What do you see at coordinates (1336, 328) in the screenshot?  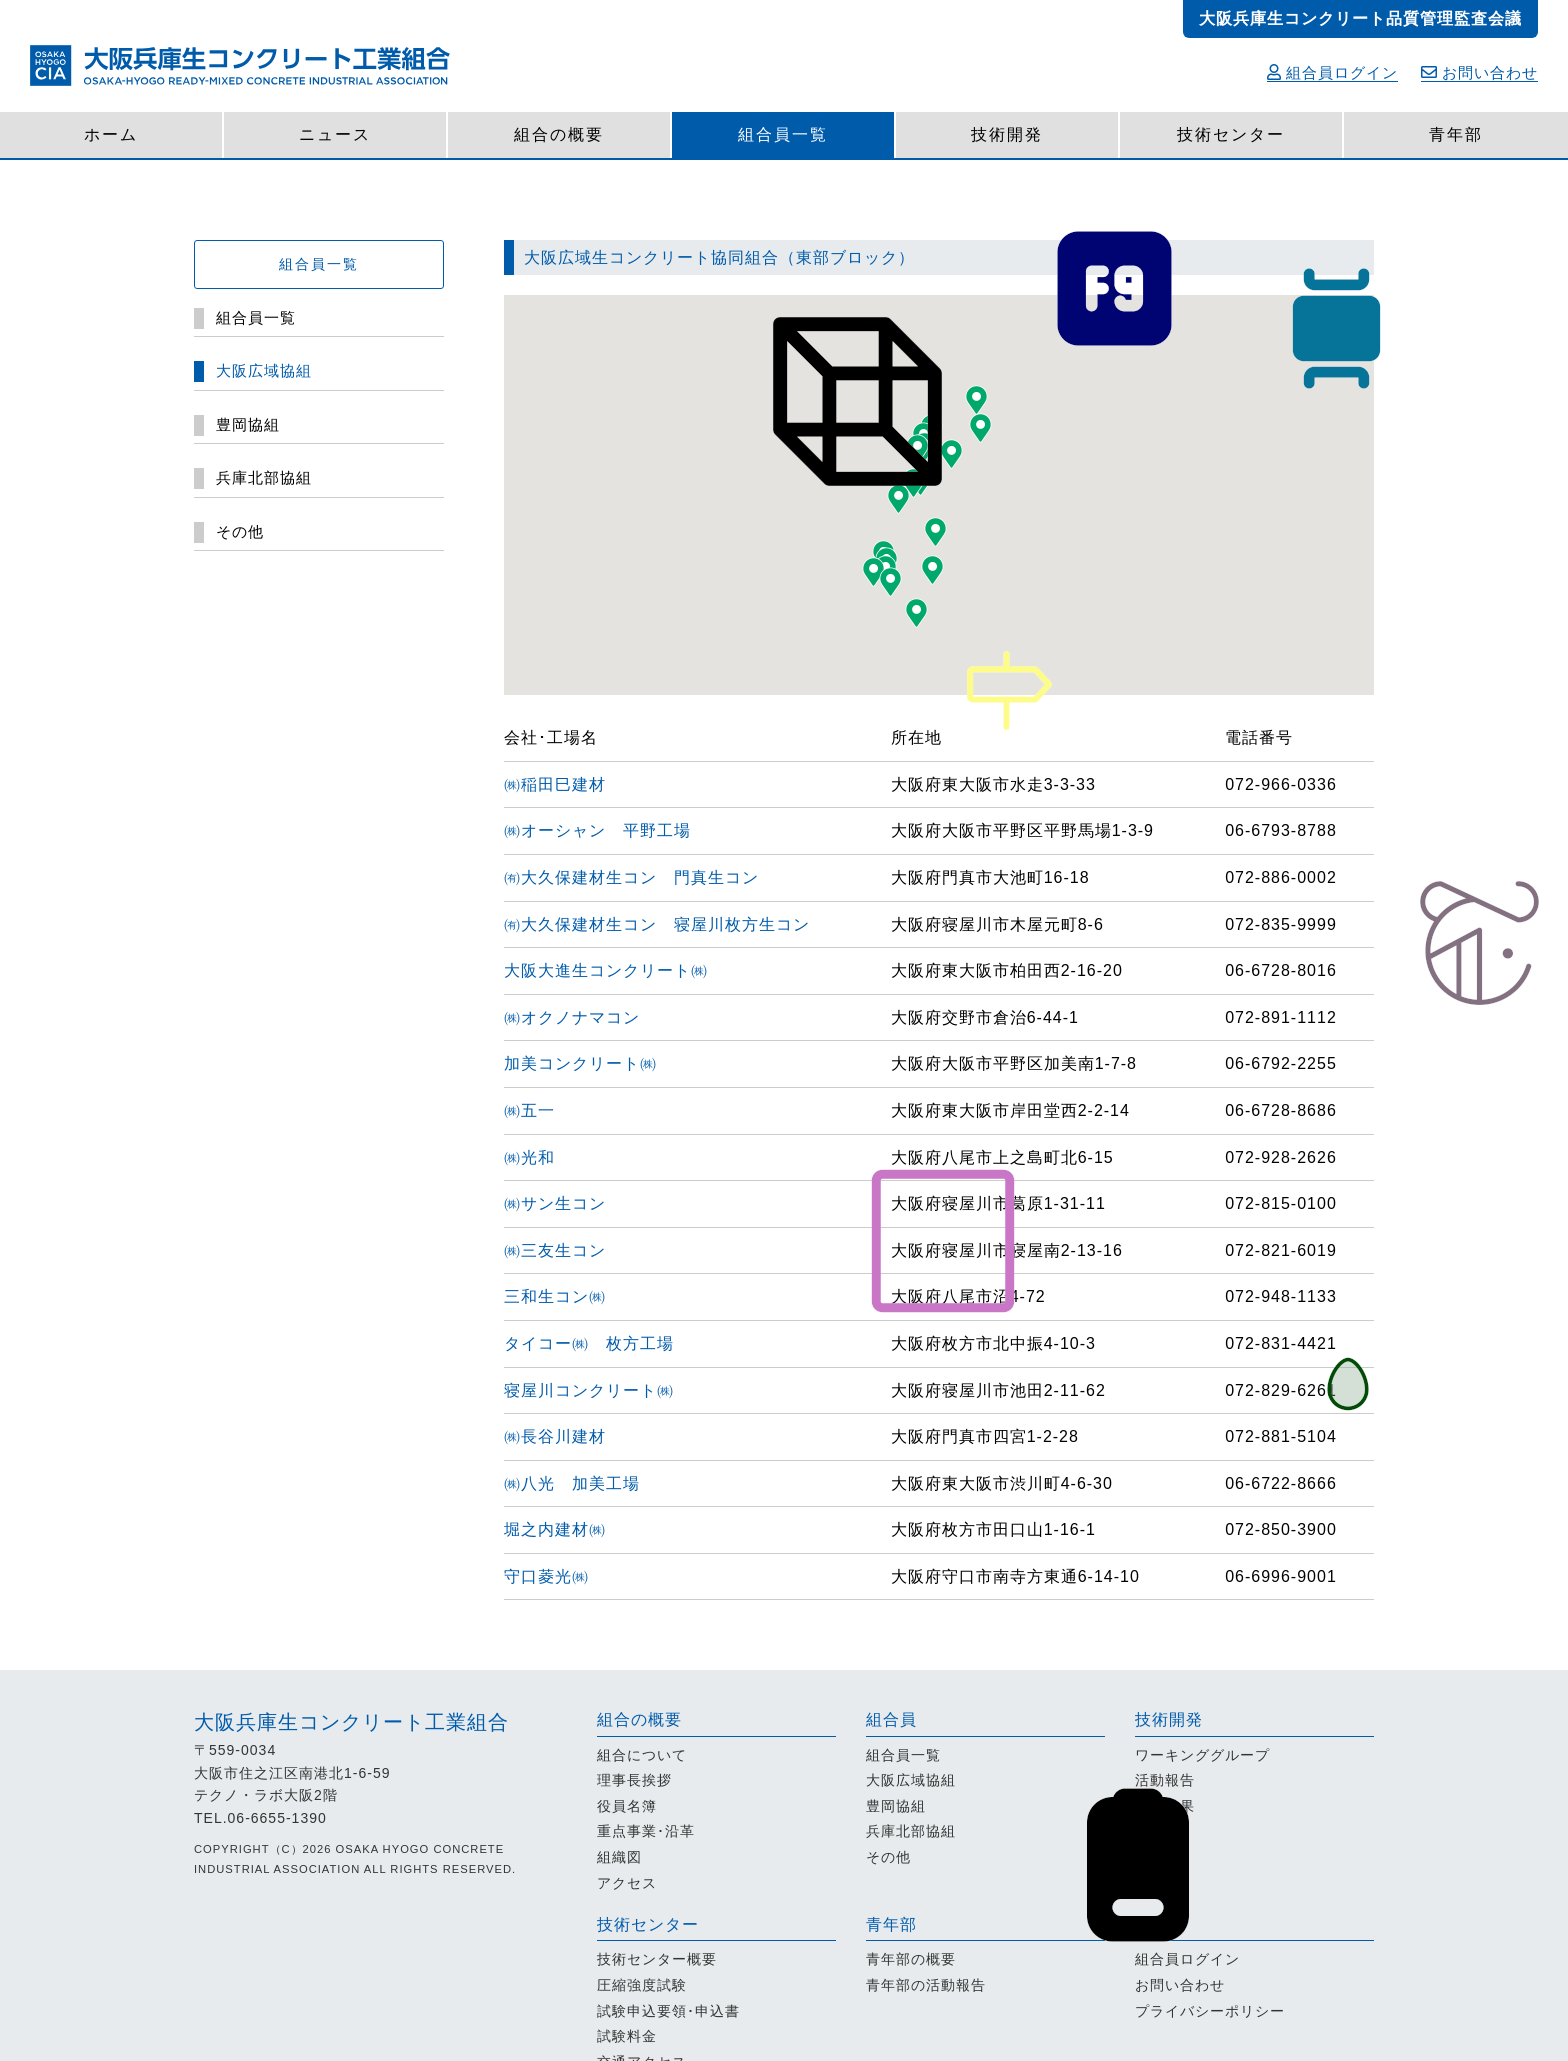 I see `scroll through vertical carousel content` at bounding box center [1336, 328].